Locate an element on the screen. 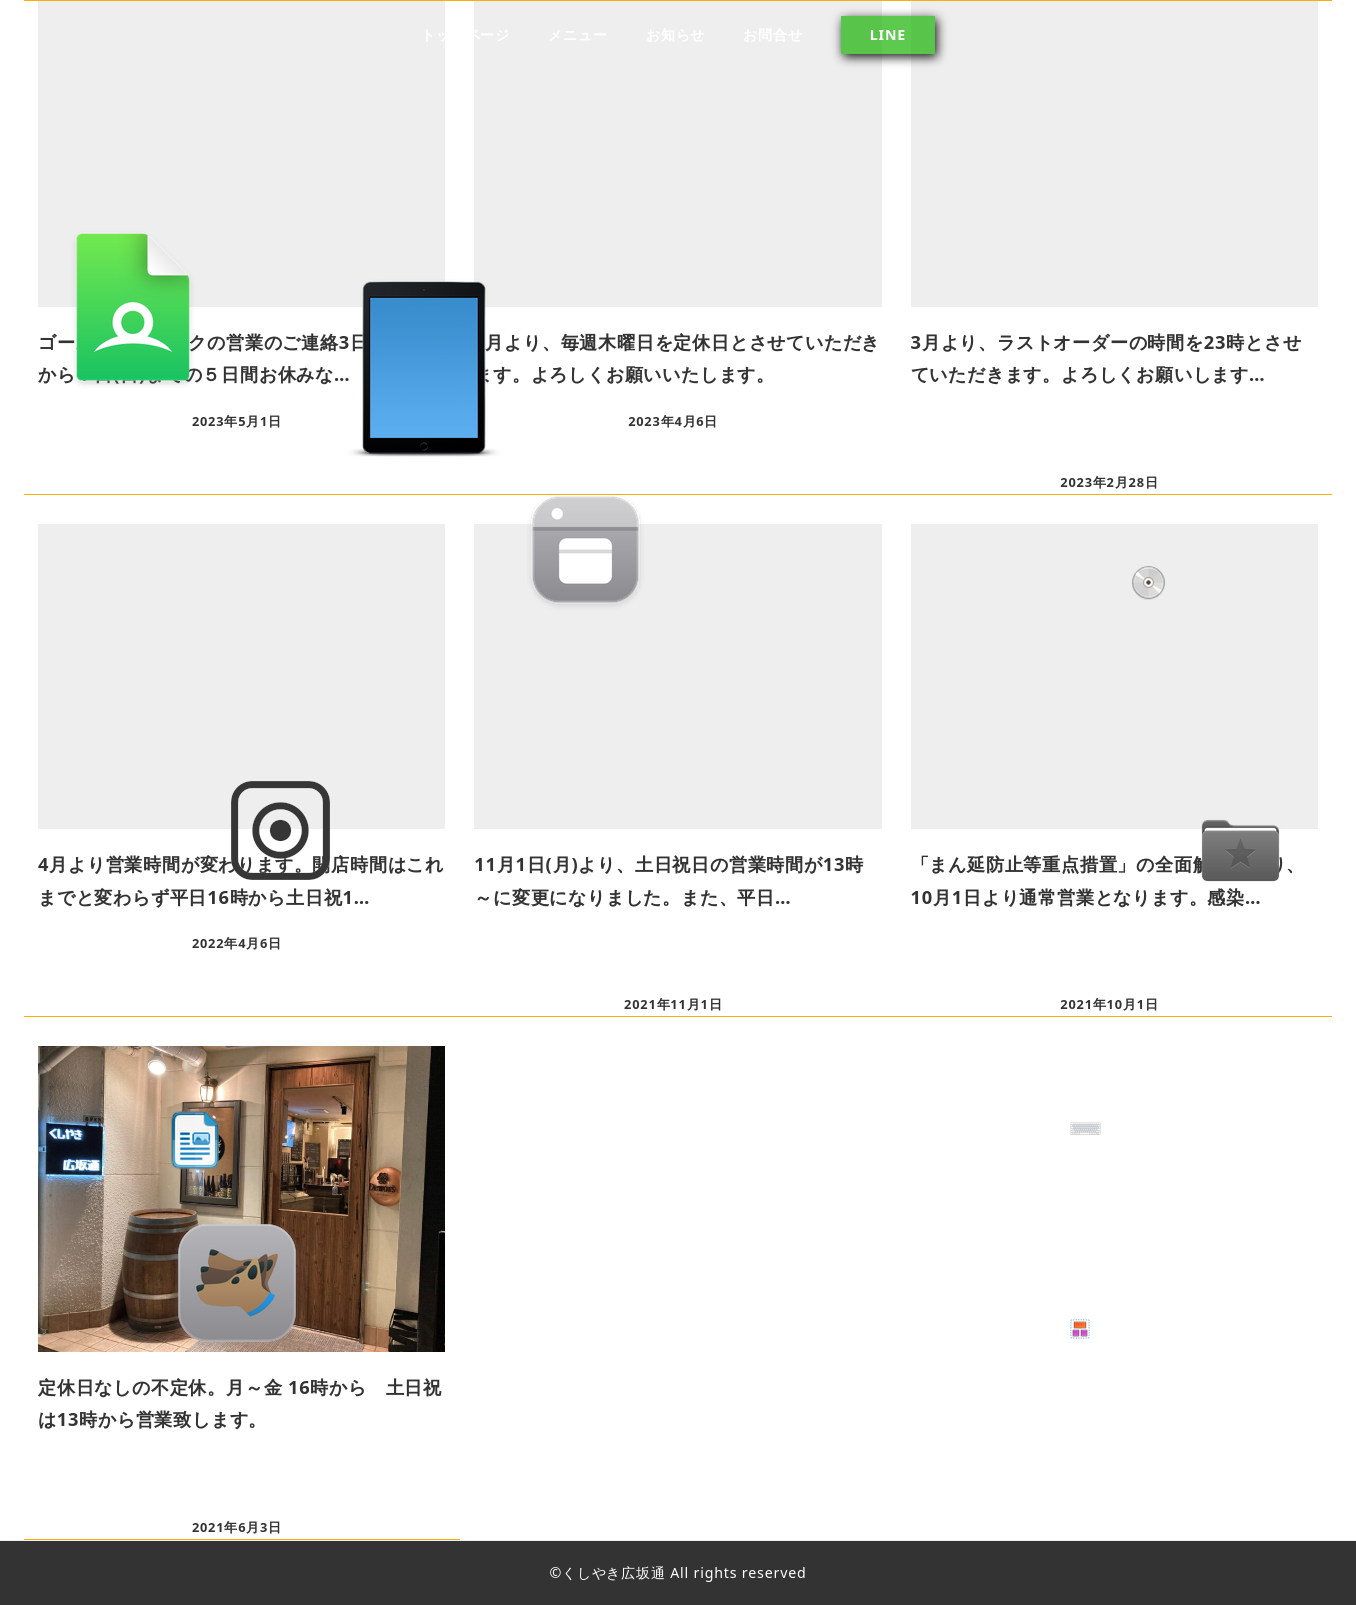 This screenshot has height=1605, width=1356. connect to a wireless keyboard is located at coordinates (1085, 1128).